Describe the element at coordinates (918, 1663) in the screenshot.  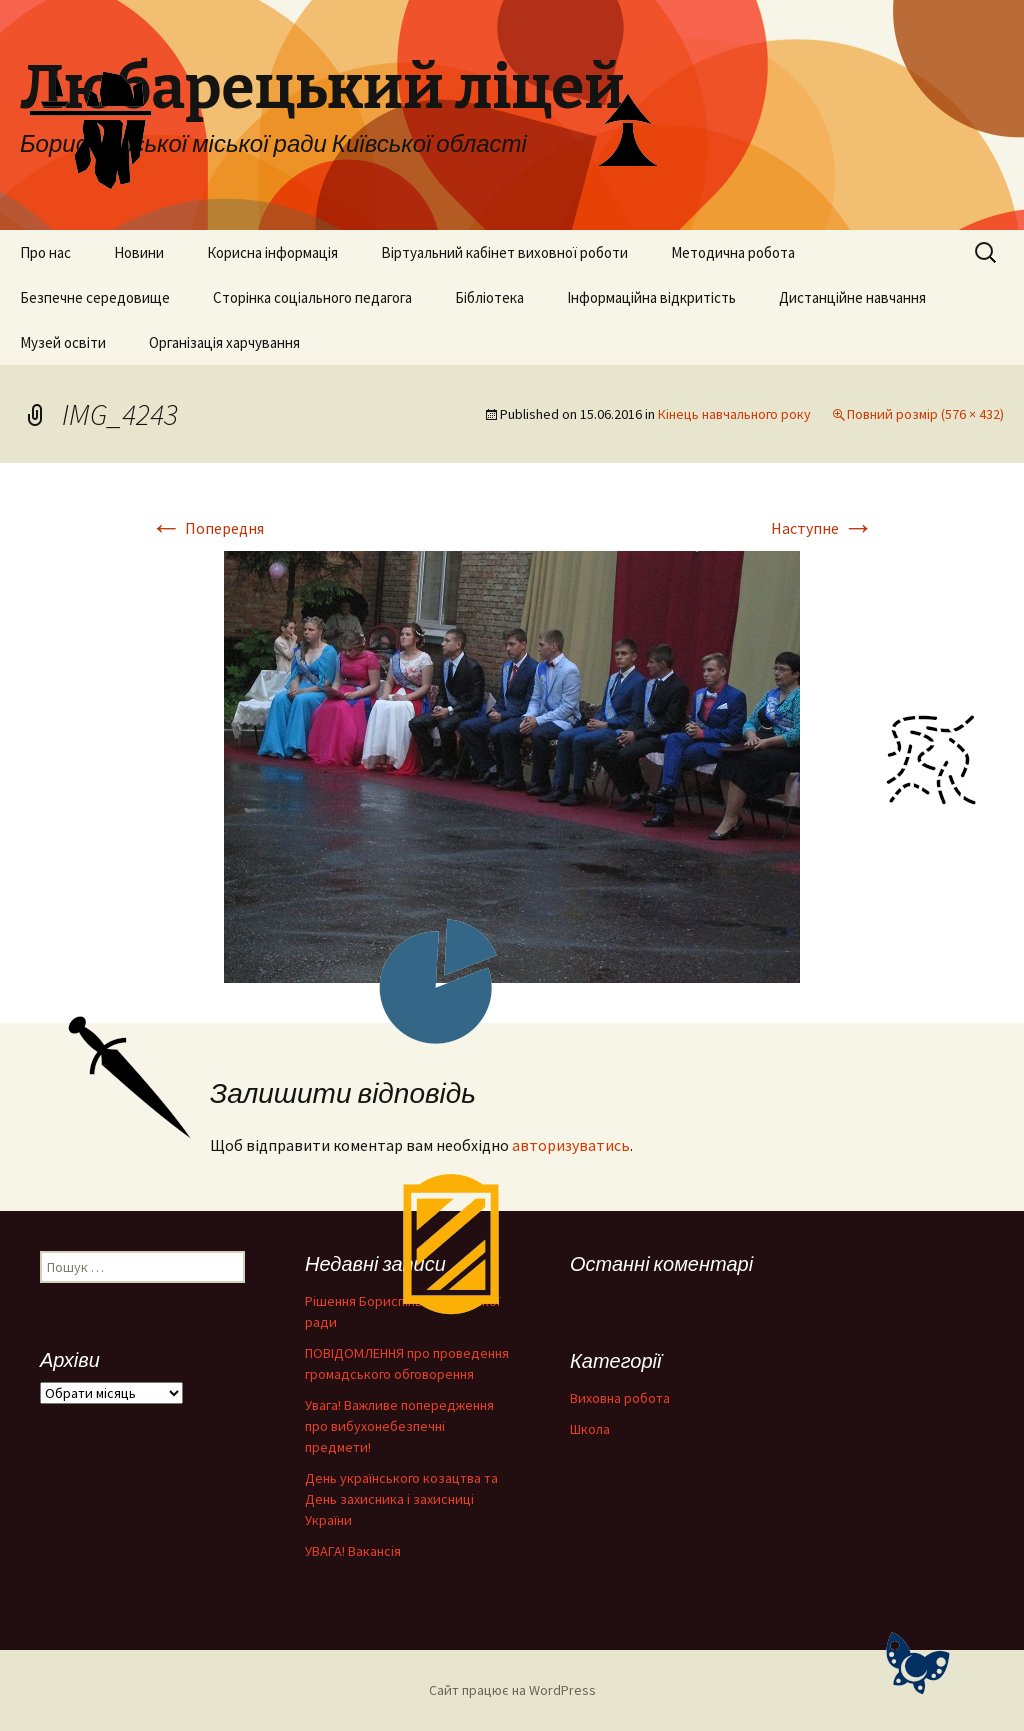
I see `select fairy character class or type` at that location.